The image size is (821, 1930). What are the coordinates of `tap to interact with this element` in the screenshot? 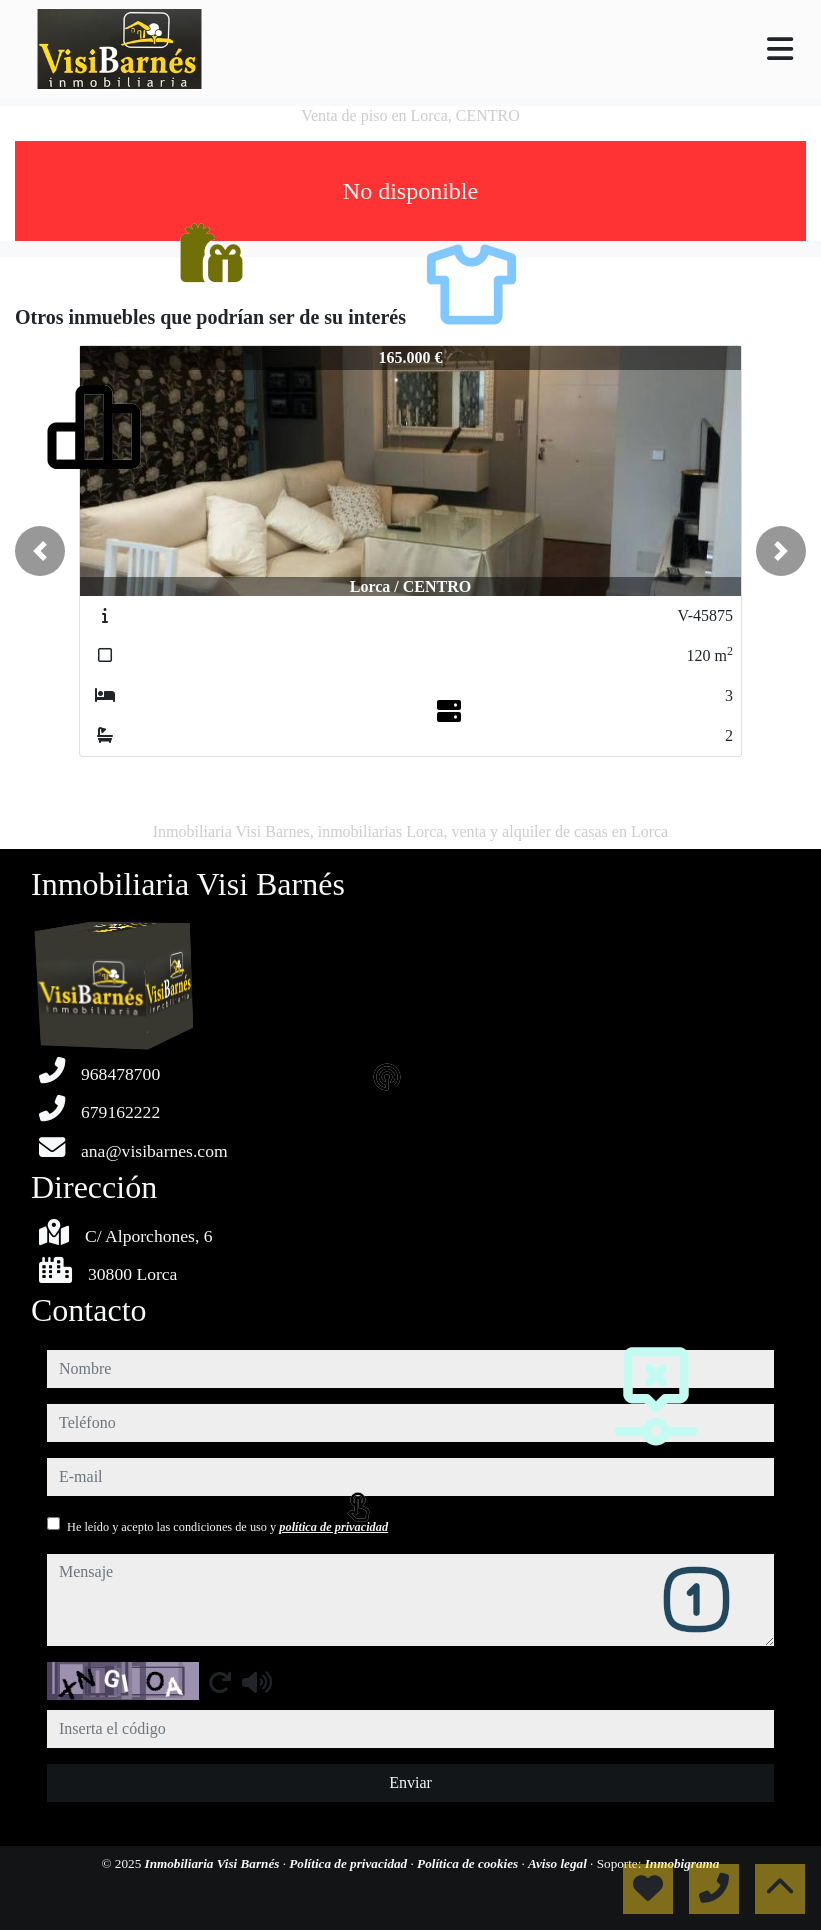 It's located at (358, 1507).